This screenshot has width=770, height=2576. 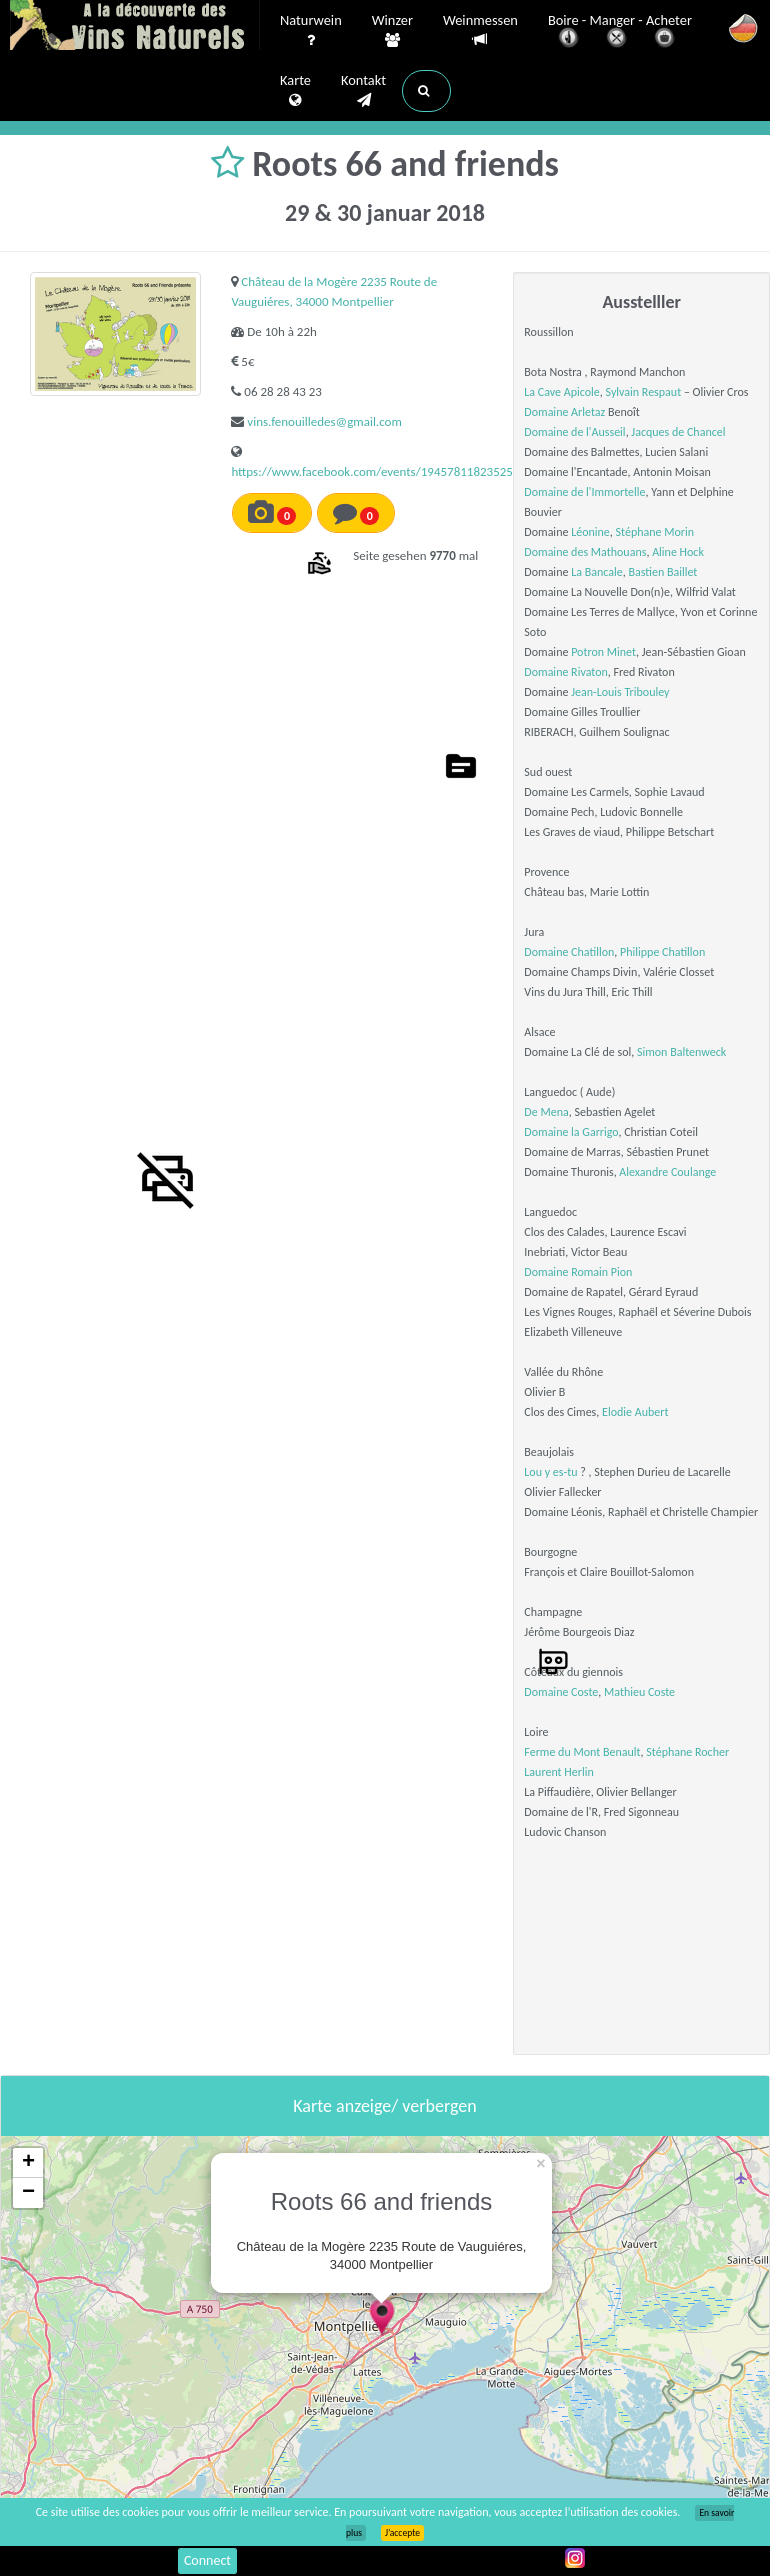 I want to click on hand washing or hygiene reminder, so click(x=320, y=563).